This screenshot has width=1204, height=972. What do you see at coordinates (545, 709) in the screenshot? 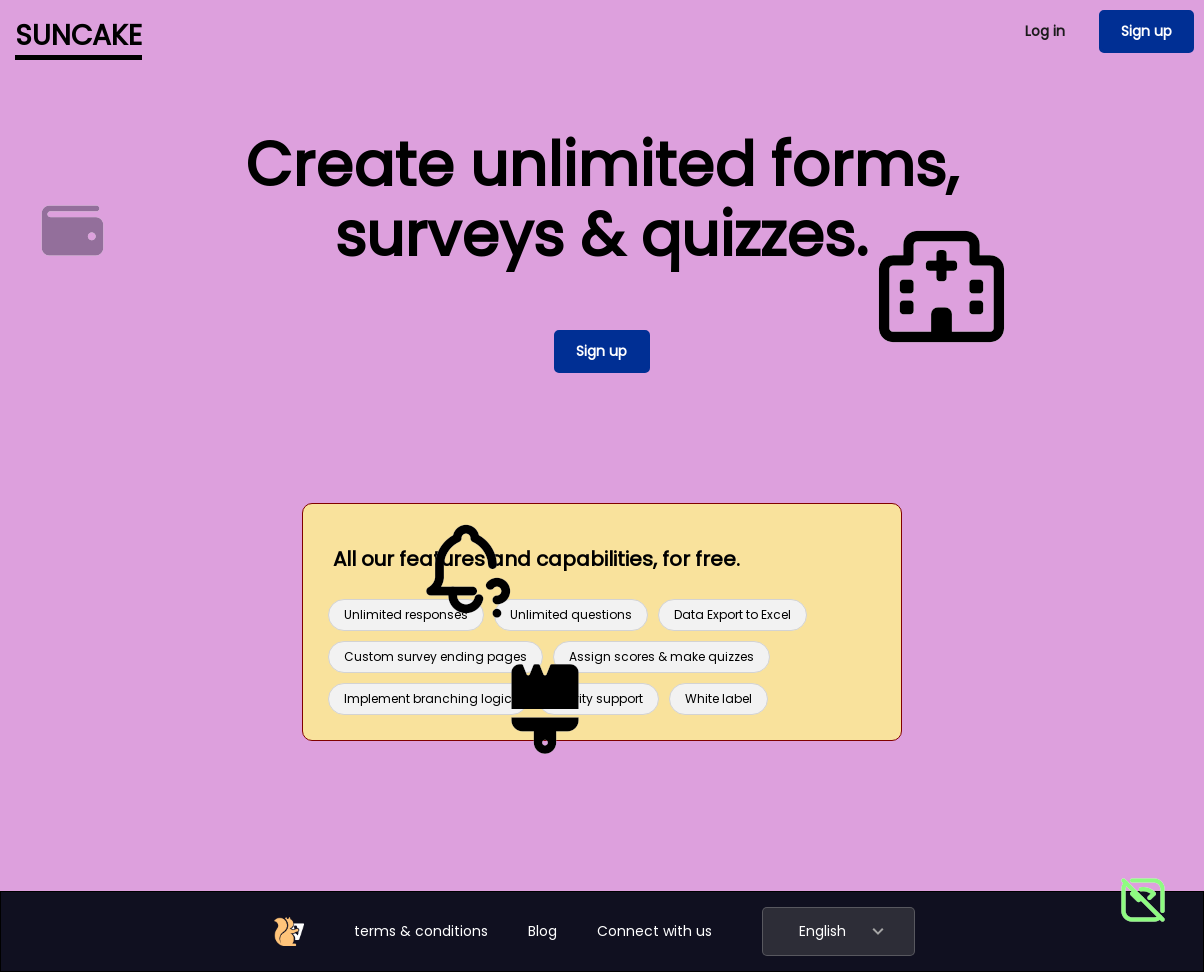
I see `access painting or drawing tools` at bounding box center [545, 709].